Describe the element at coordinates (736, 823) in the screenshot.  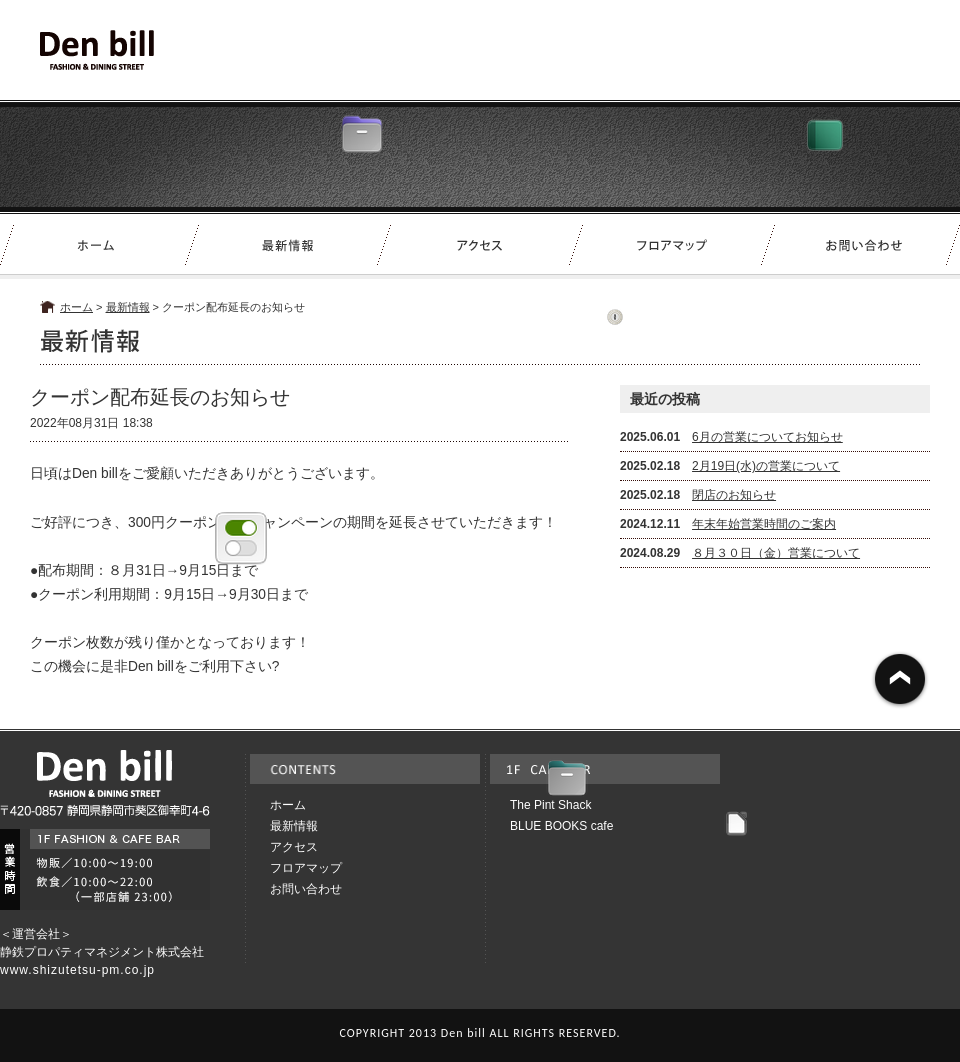
I see `open libreoffice start center` at that location.